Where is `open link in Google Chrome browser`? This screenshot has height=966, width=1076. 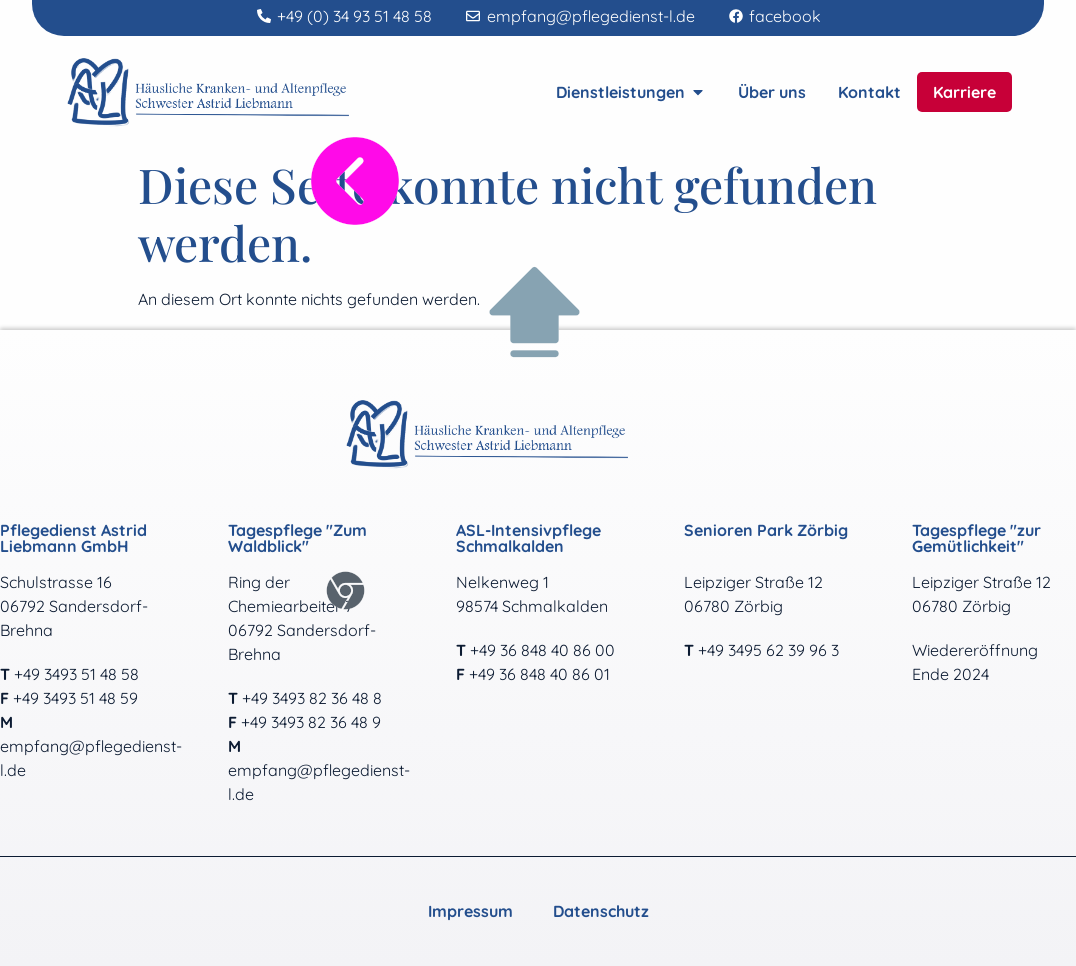 open link in Google Chrome browser is located at coordinates (345, 590).